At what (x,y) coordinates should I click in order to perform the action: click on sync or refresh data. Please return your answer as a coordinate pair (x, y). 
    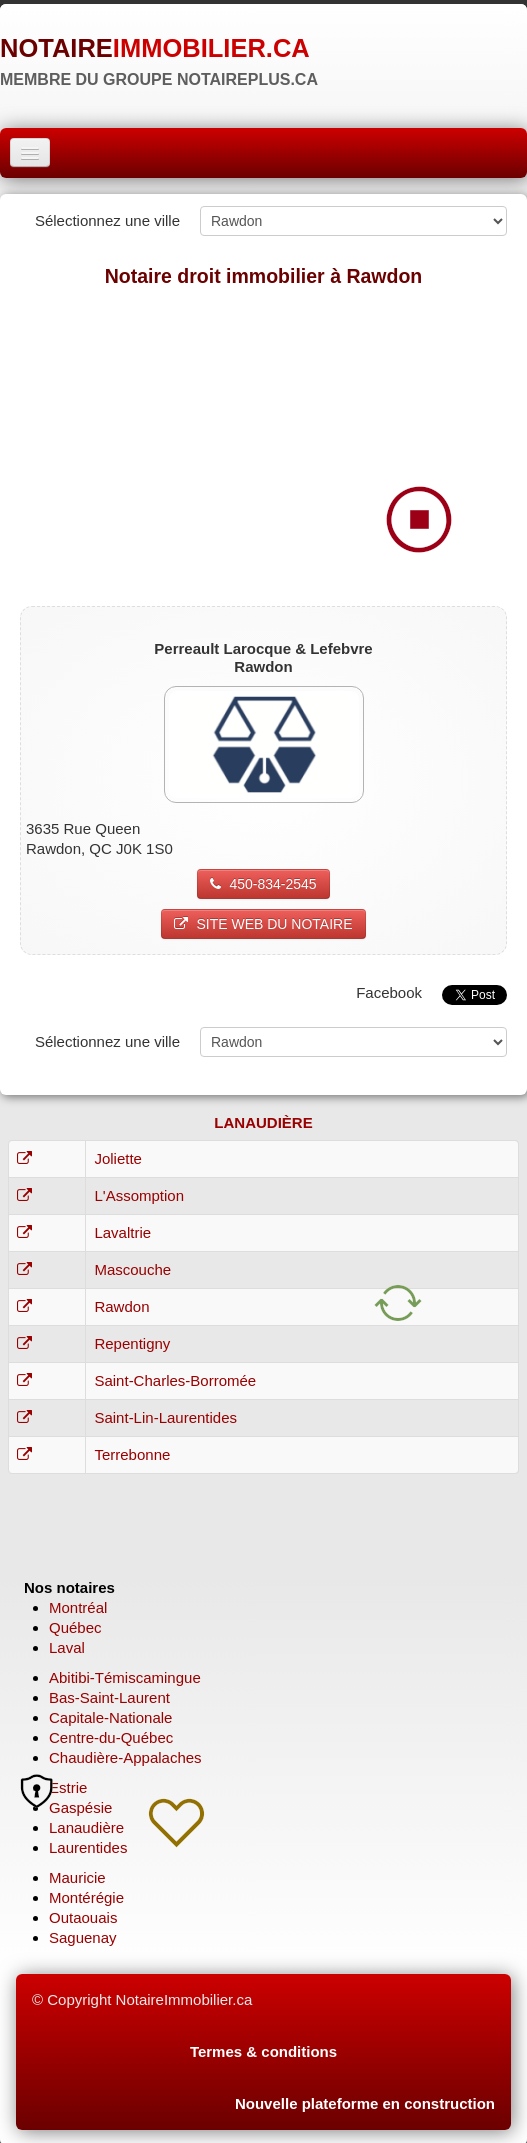
    Looking at the image, I should click on (398, 1303).